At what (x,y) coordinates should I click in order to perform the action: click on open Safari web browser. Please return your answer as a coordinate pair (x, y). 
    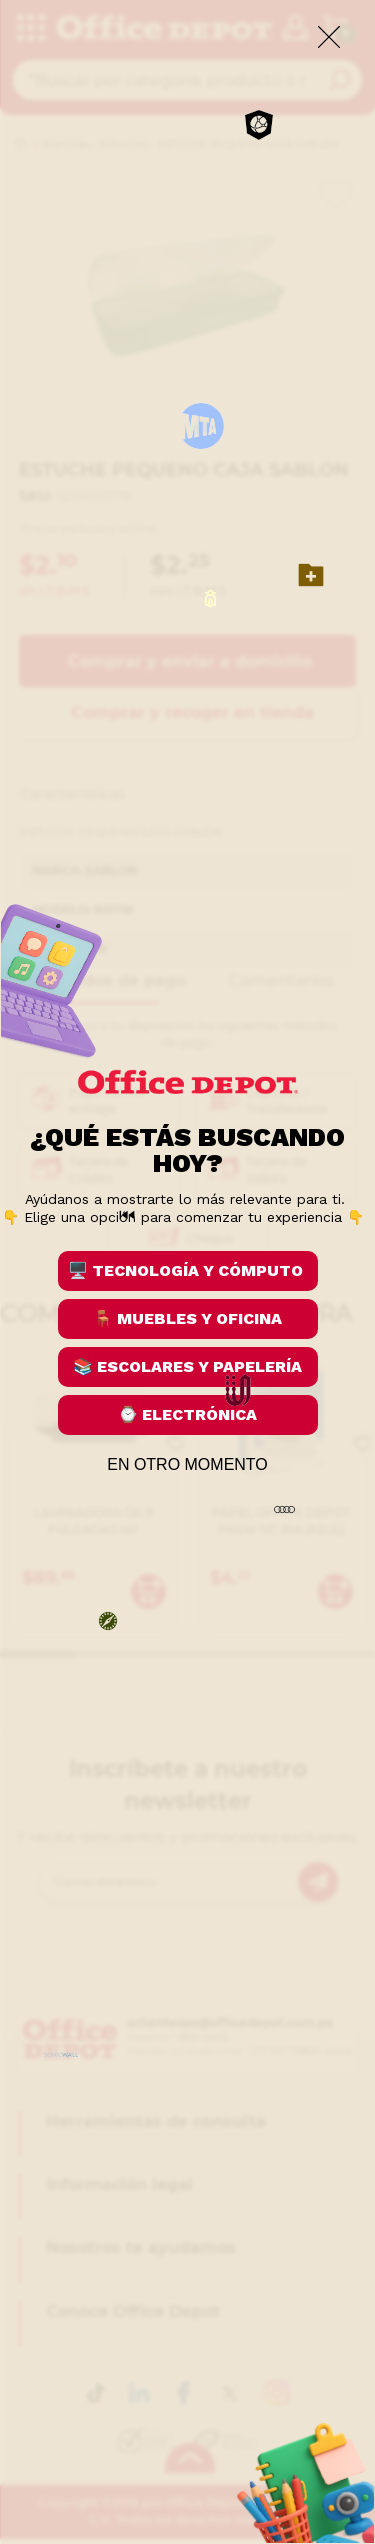
    Looking at the image, I should click on (108, 1621).